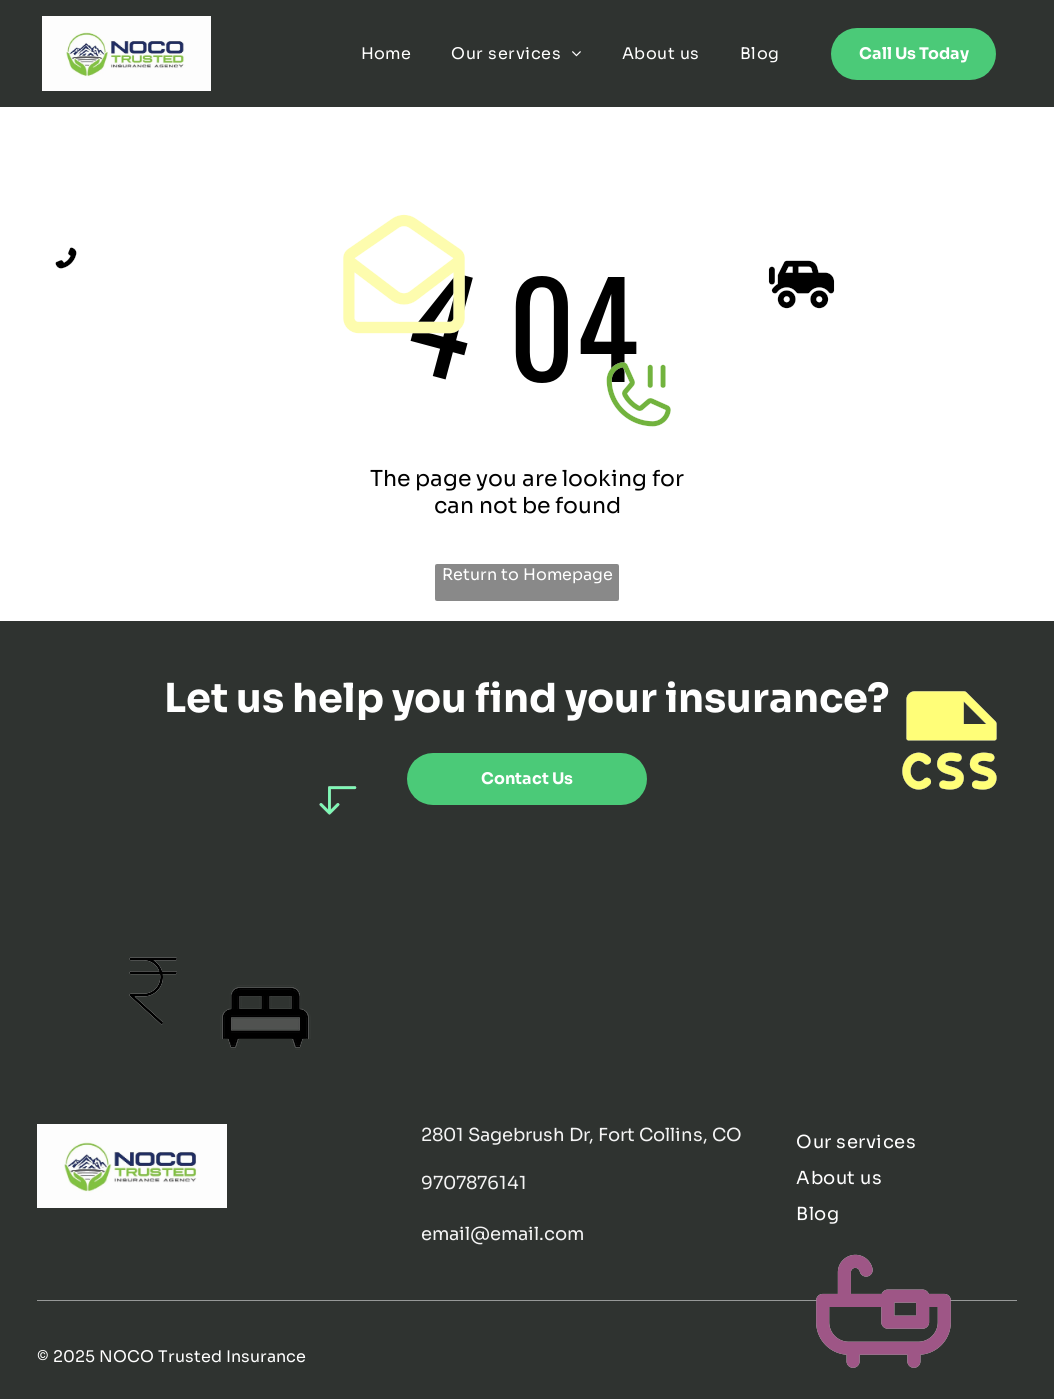  I want to click on navigate back and down in a menu hierarchy, so click(336, 797).